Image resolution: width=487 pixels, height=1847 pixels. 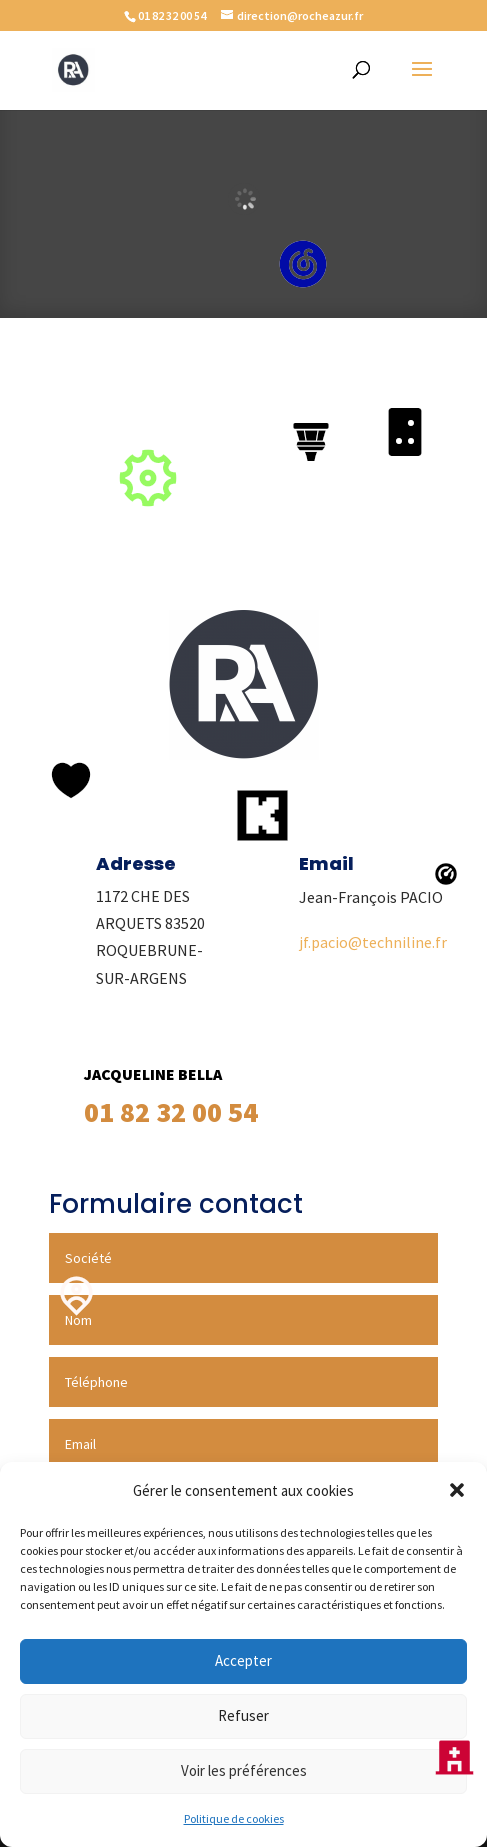 I want to click on view your current location on the map, so click(x=76, y=1294).